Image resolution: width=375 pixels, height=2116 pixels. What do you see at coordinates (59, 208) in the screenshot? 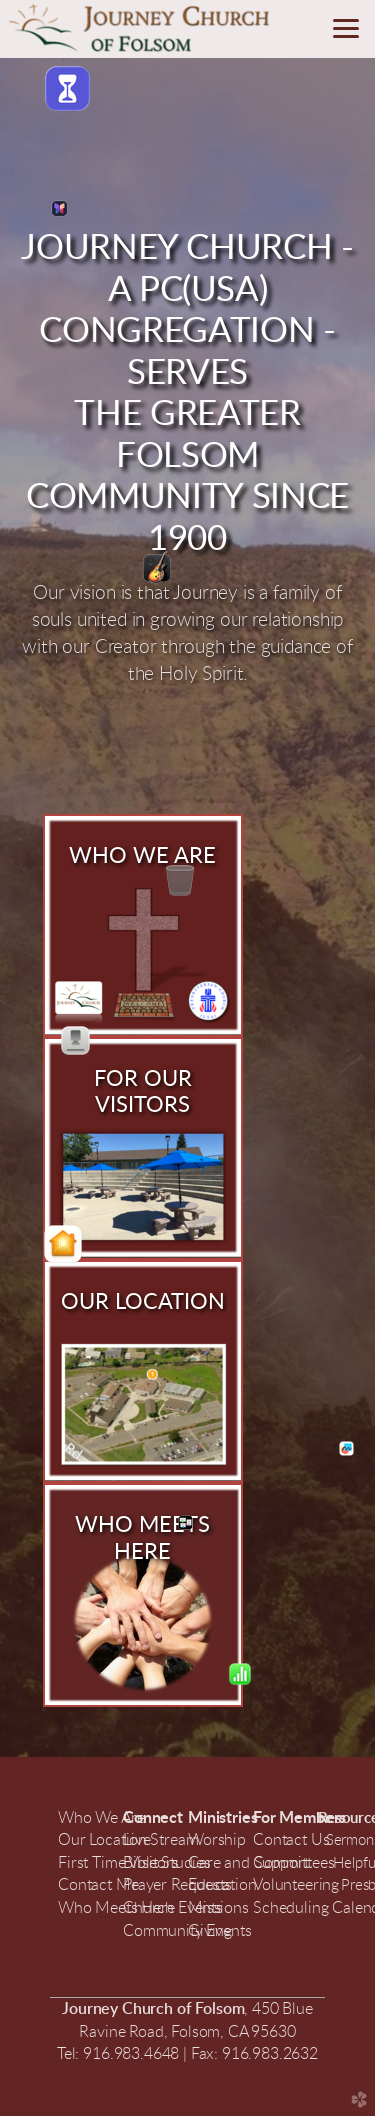
I see `open the journal app` at bounding box center [59, 208].